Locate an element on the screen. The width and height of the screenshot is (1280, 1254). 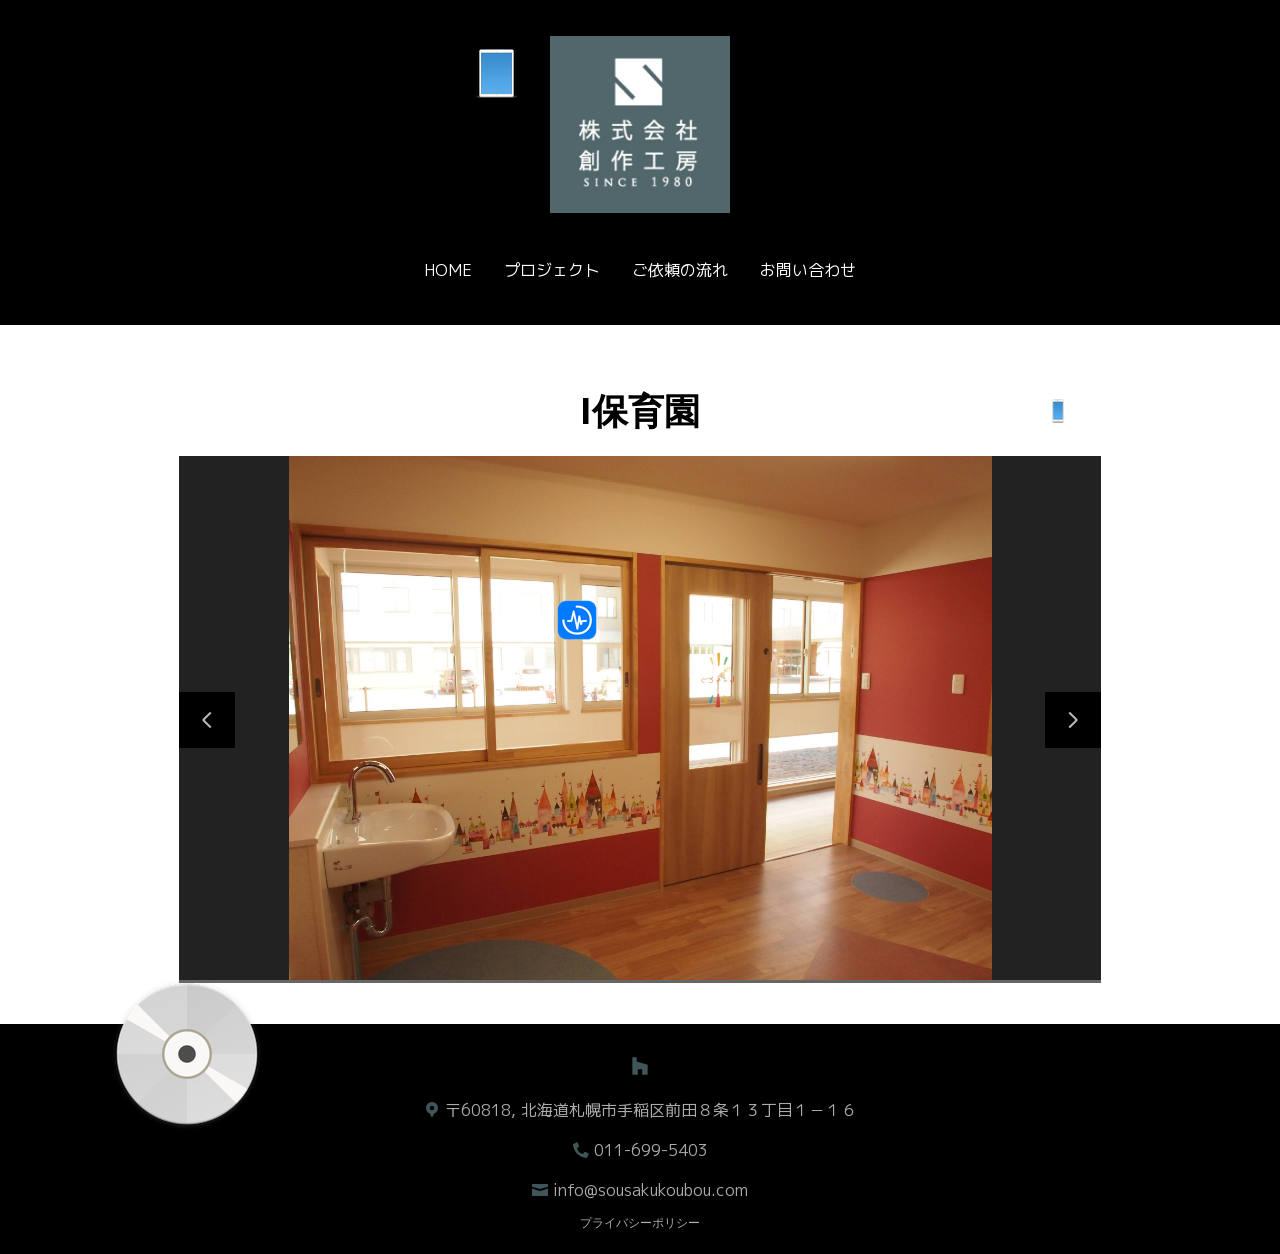
iPad Pro with cellular connectivity is located at coordinates (496, 73).